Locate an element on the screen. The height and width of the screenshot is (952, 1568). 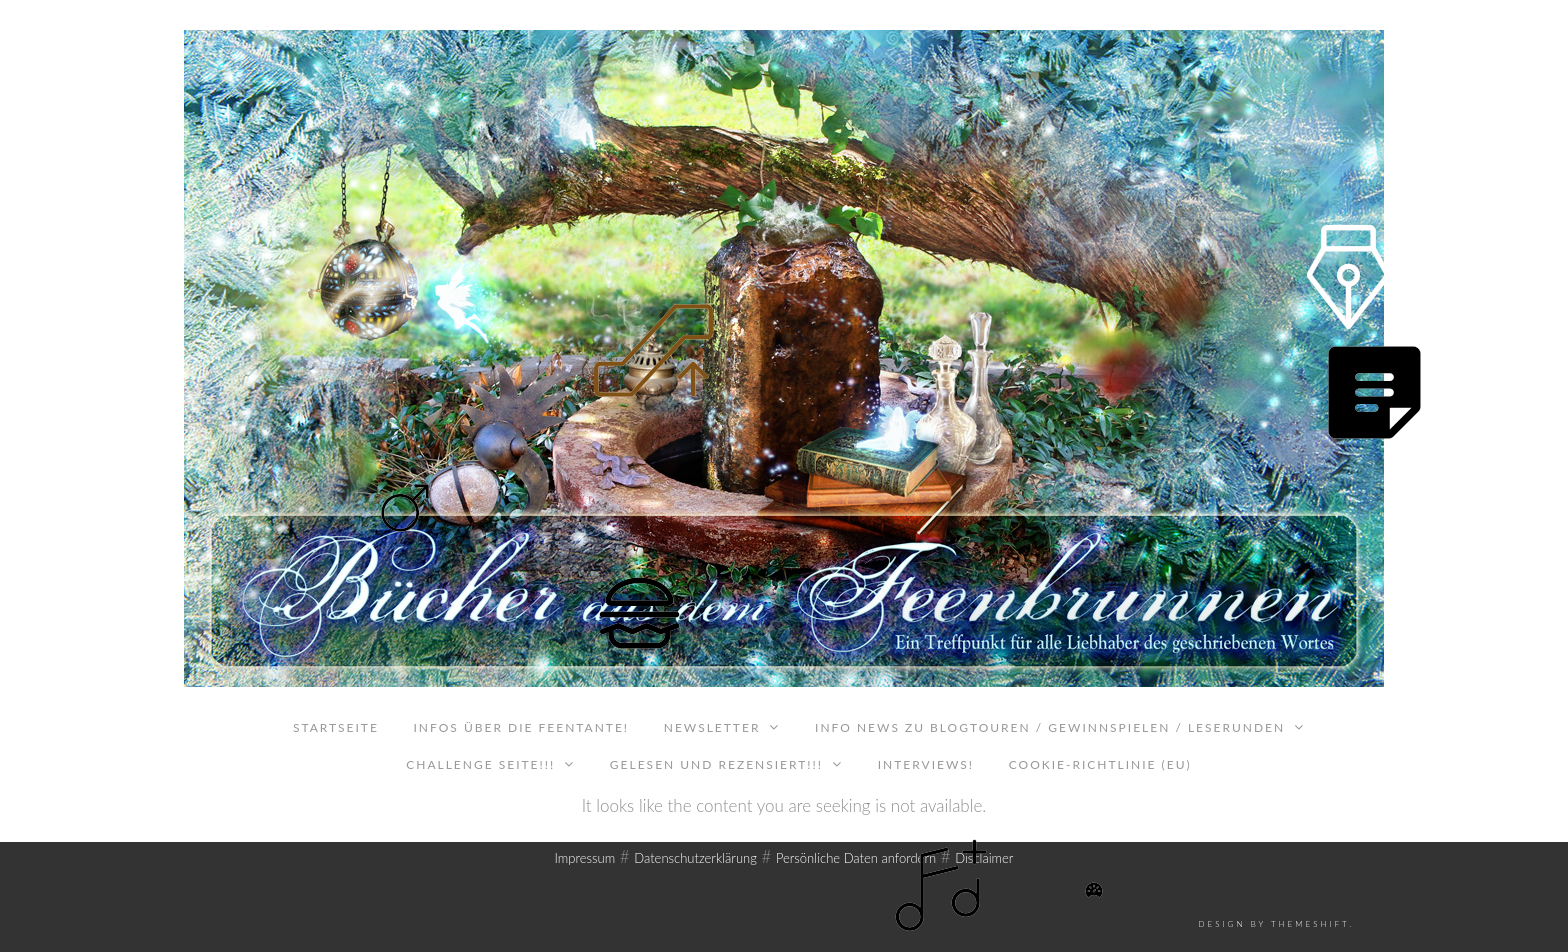
access drawing or illustration tools is located at coordinates (1348, 273).